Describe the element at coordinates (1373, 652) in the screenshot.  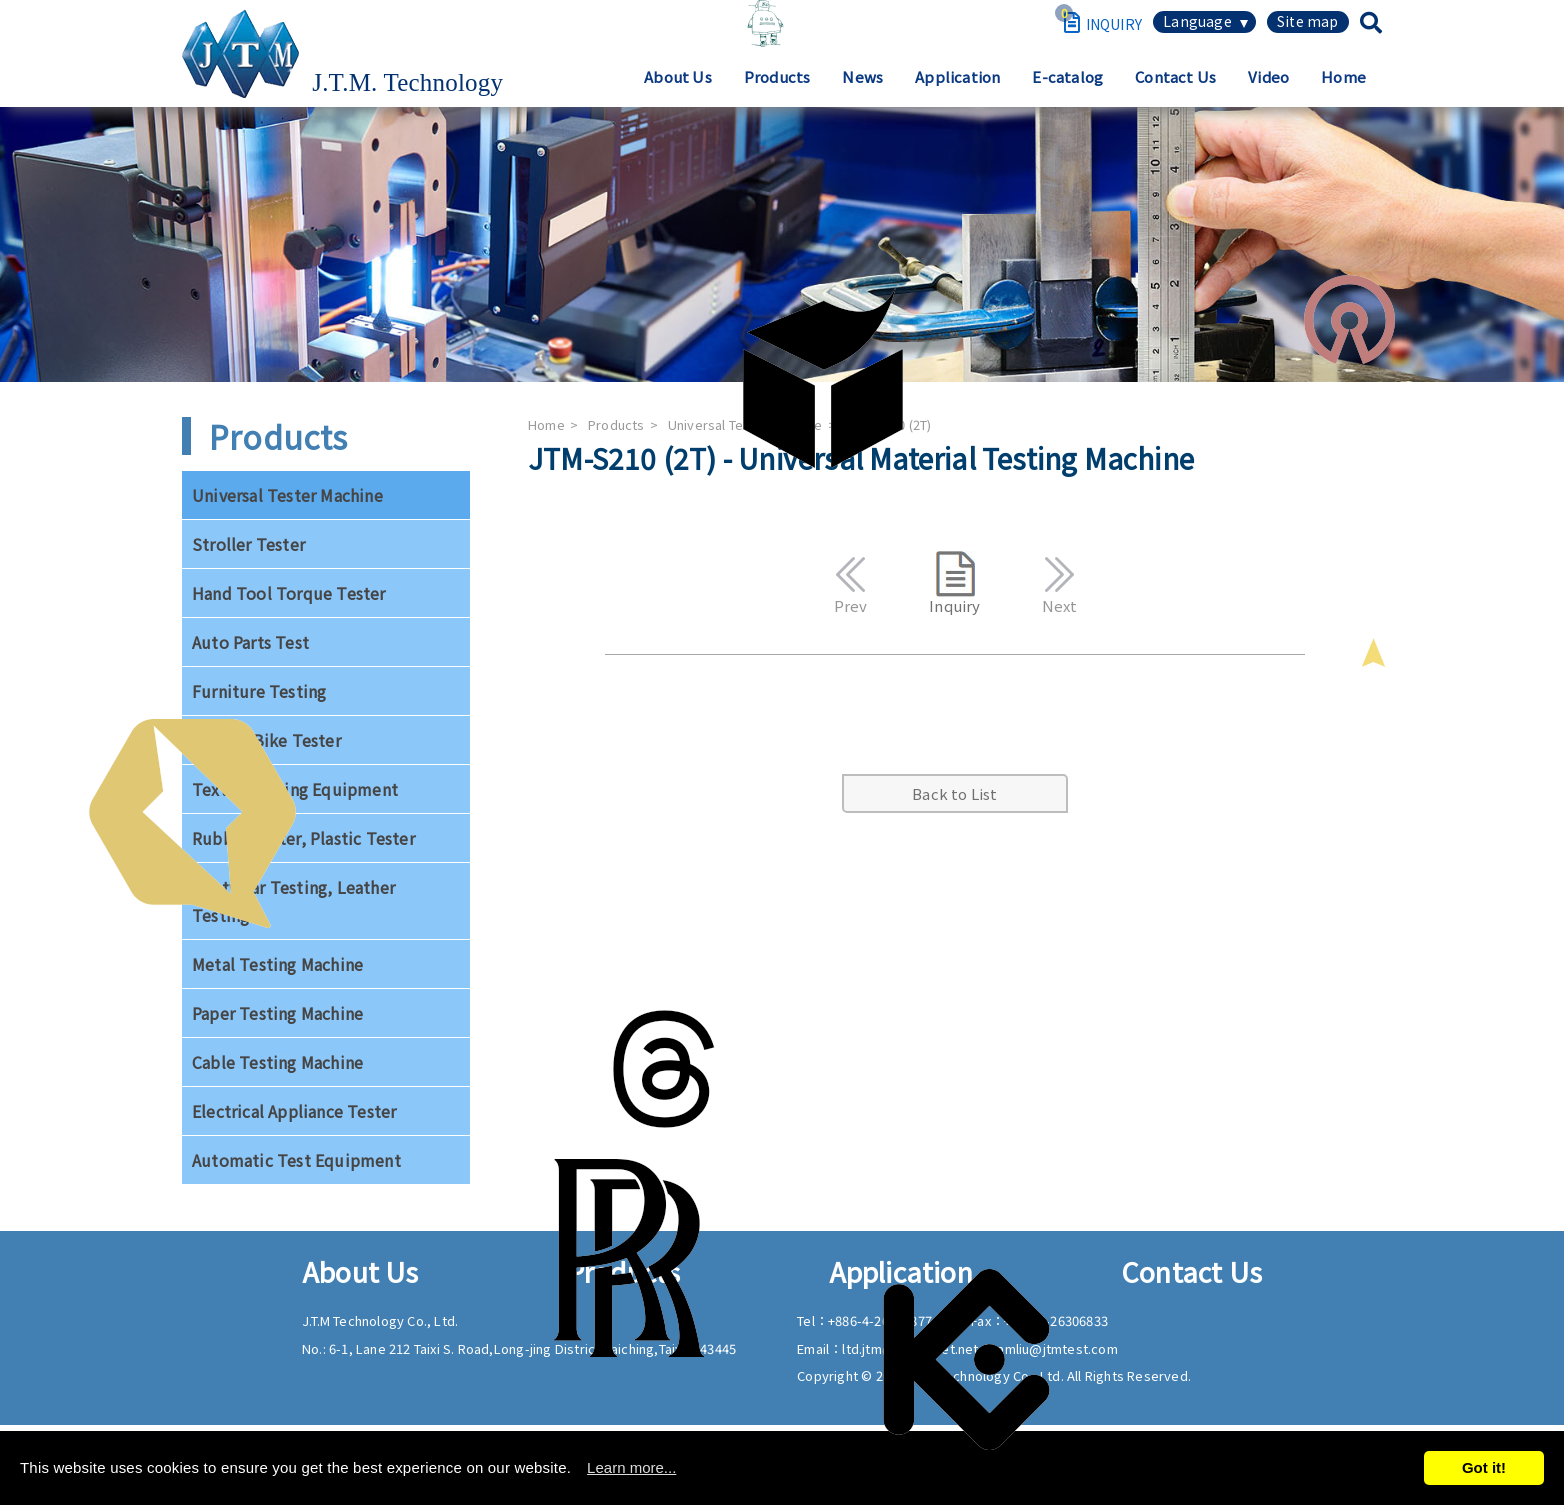
I see `radar app logo` at that location.